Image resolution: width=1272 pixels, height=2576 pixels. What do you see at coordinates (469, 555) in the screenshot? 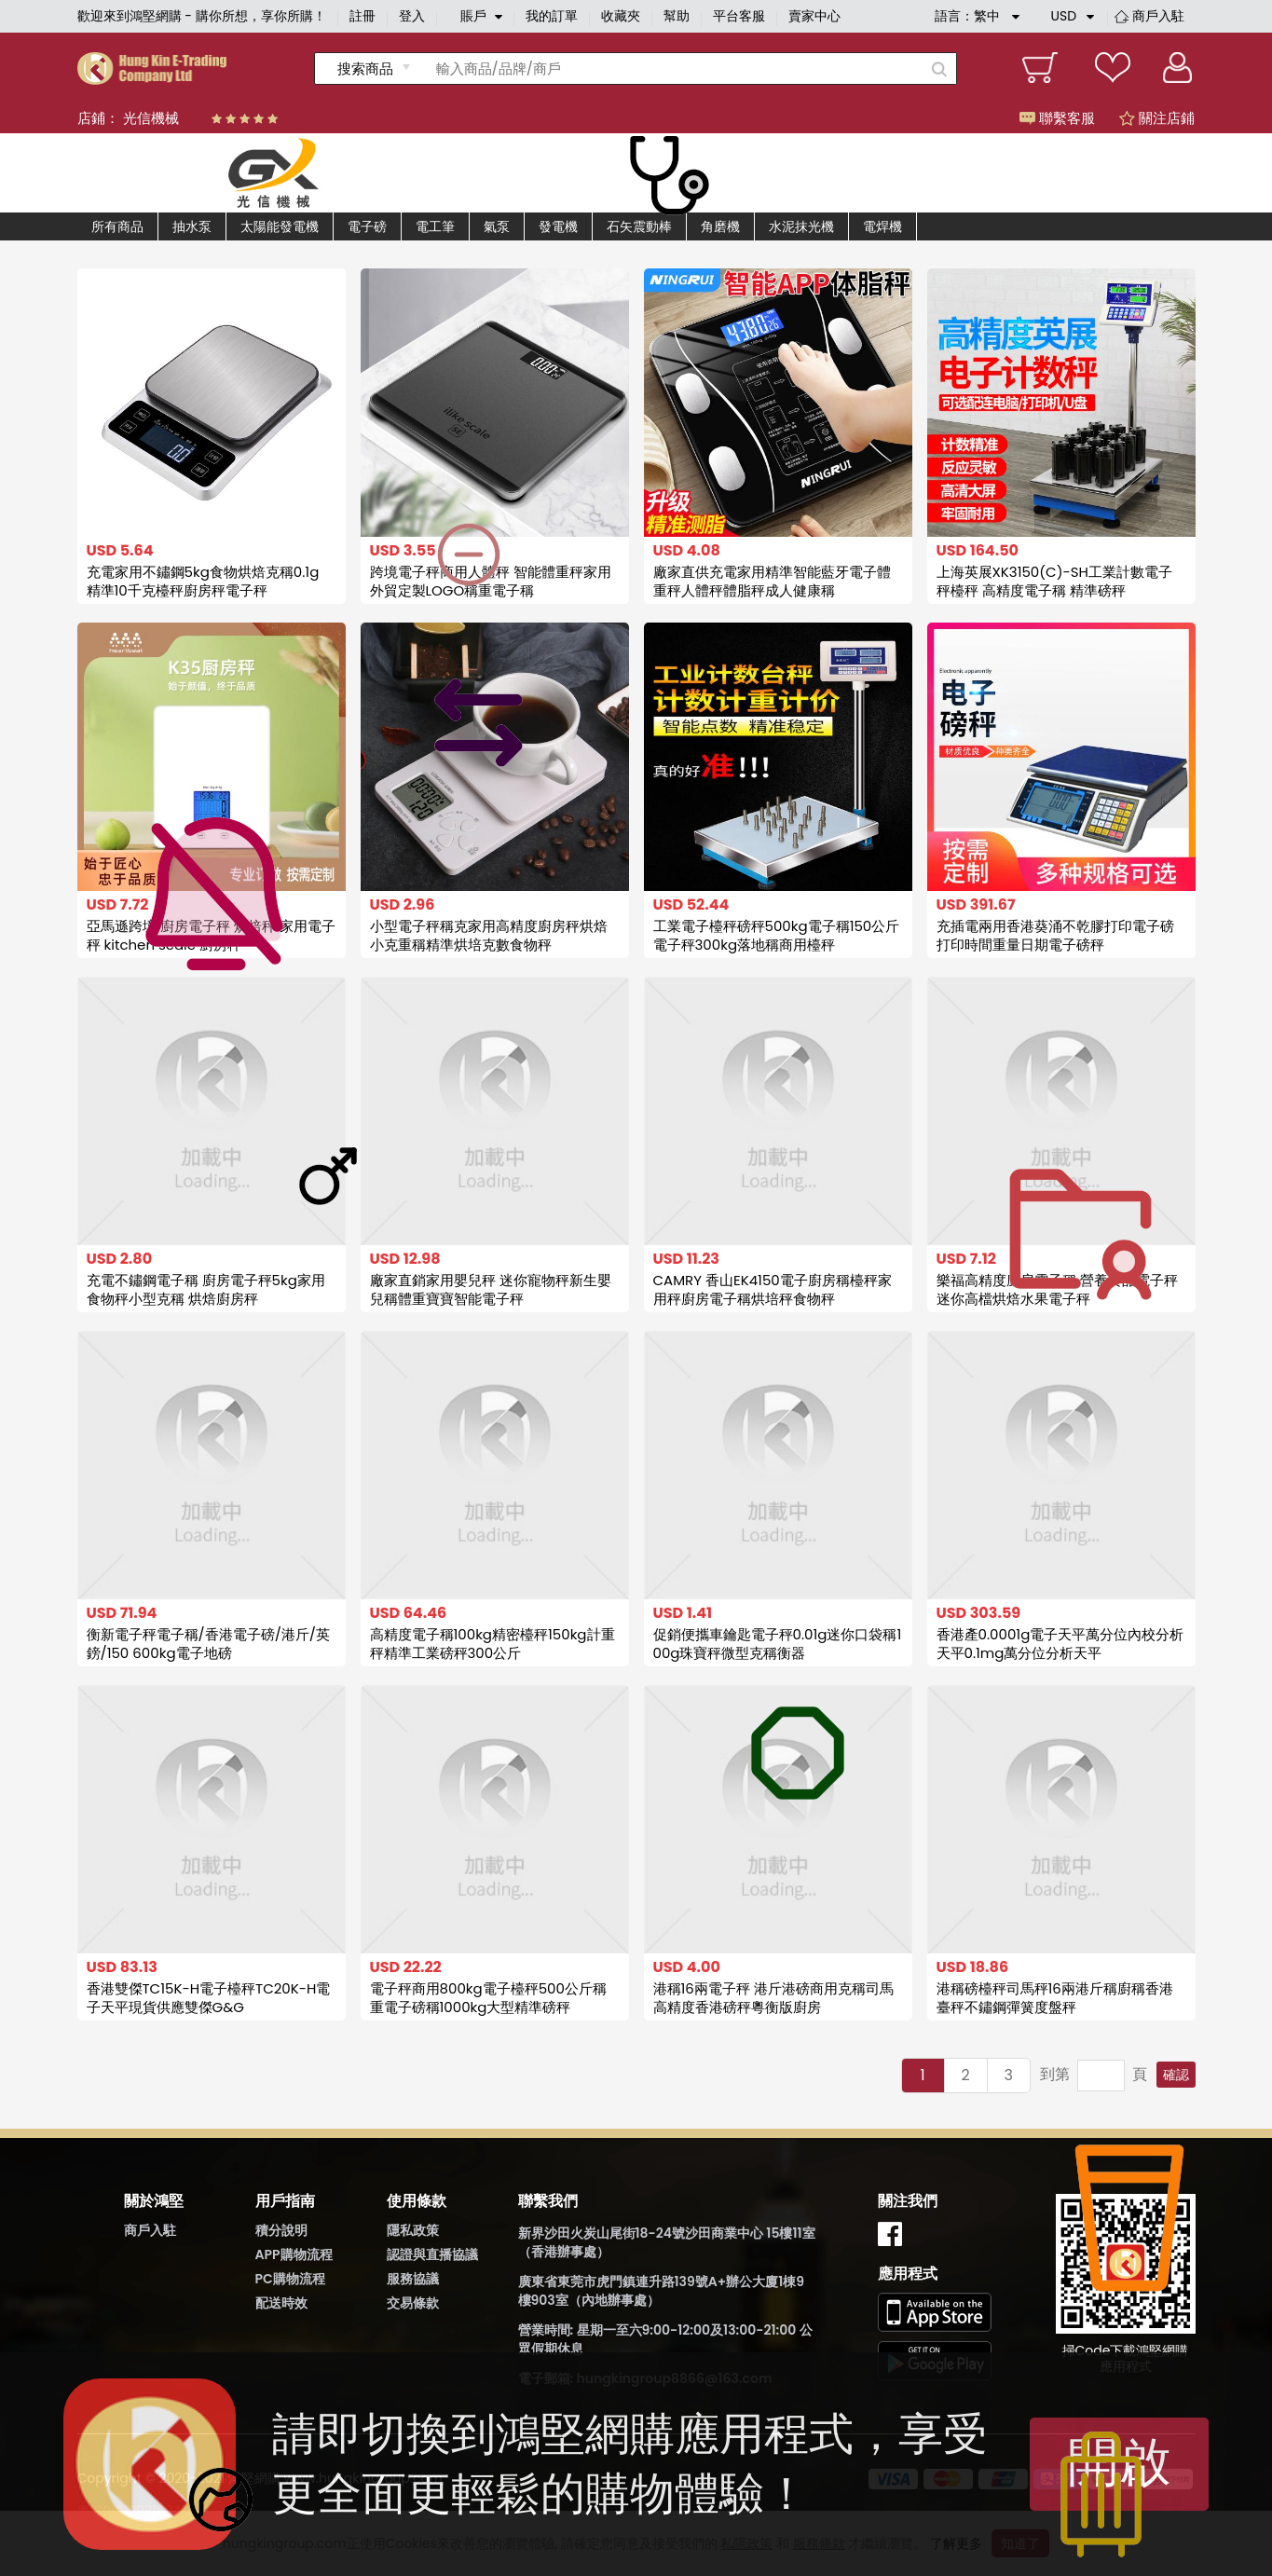
I see `remove an item from a list or cart` at bounding box center [469, 555].